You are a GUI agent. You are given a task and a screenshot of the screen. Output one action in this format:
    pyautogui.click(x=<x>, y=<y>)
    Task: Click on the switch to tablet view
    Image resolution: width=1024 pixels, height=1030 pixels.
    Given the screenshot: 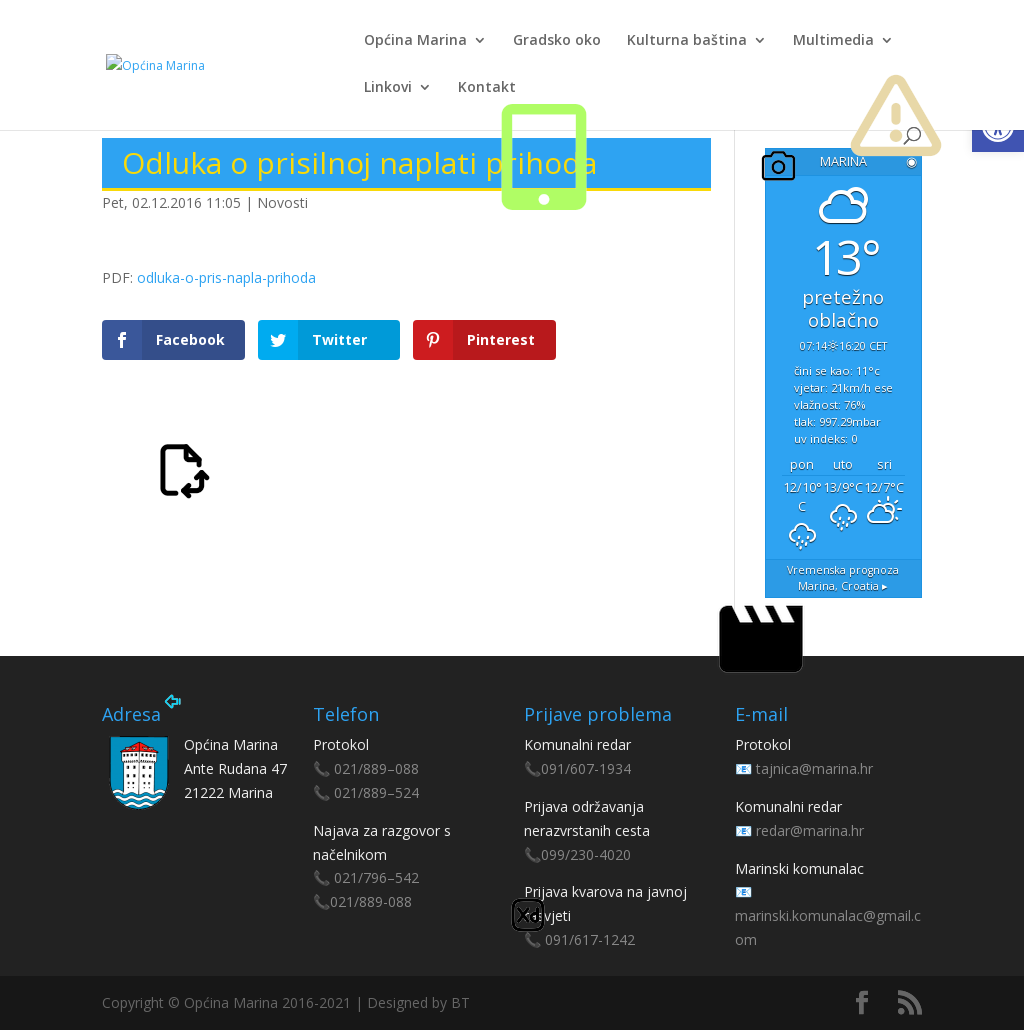 What is the action you would take?
    pyautogui.click(x=544, y=157)
    